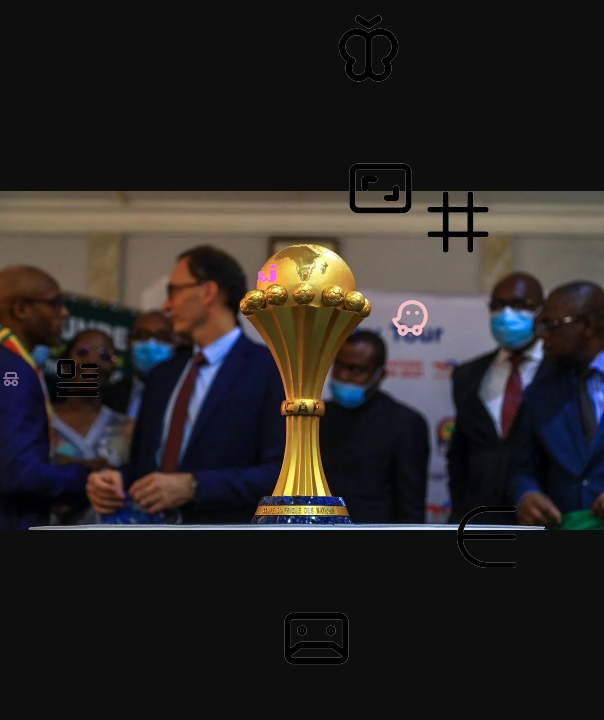 Image resolution: width=604 pixels, height=720 pixels. What do you see at coordinates (78, 378) in the screenshot?
I see `align content to the left with text wrapping` at bounding box center [78, 378].